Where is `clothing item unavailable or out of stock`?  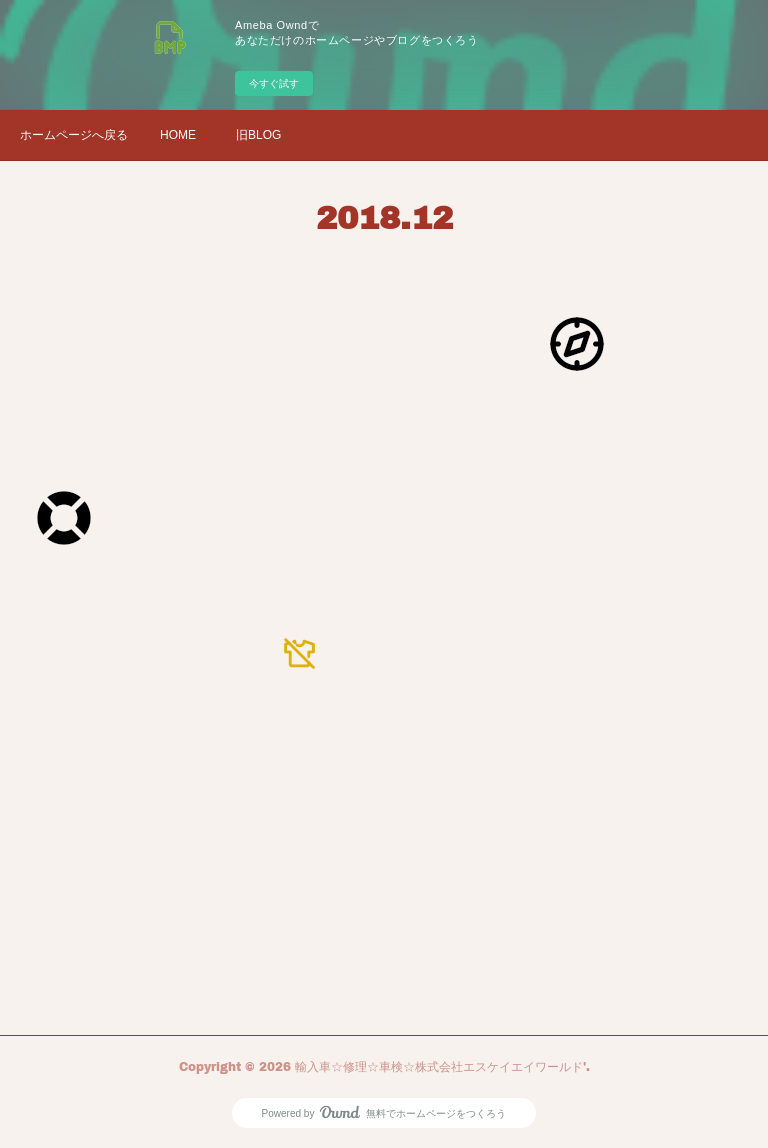 clothing item unavailable or out of stock is located at coordinates (299, 653).